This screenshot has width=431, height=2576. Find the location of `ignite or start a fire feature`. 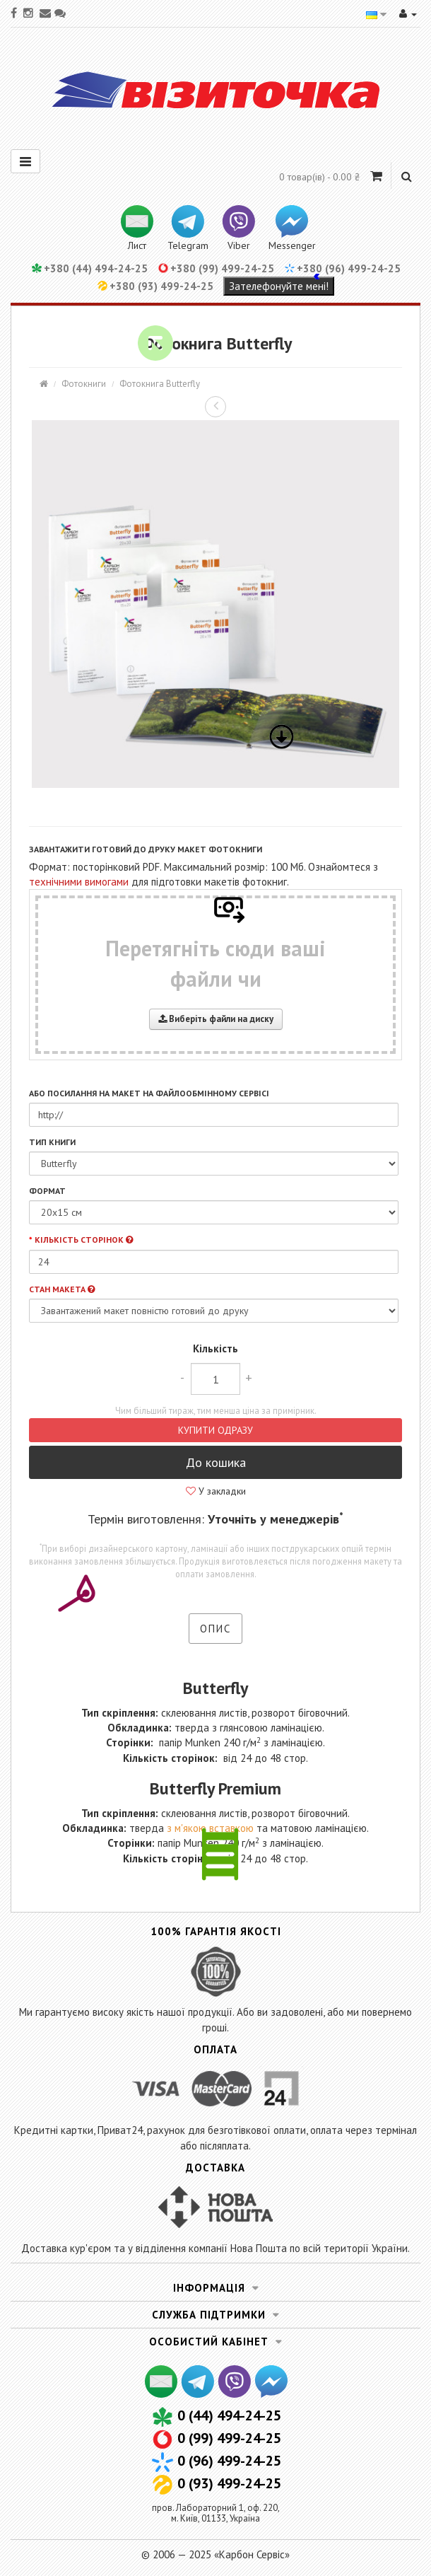

ignite or start a fire feature is located at coordinates (76, 1593).